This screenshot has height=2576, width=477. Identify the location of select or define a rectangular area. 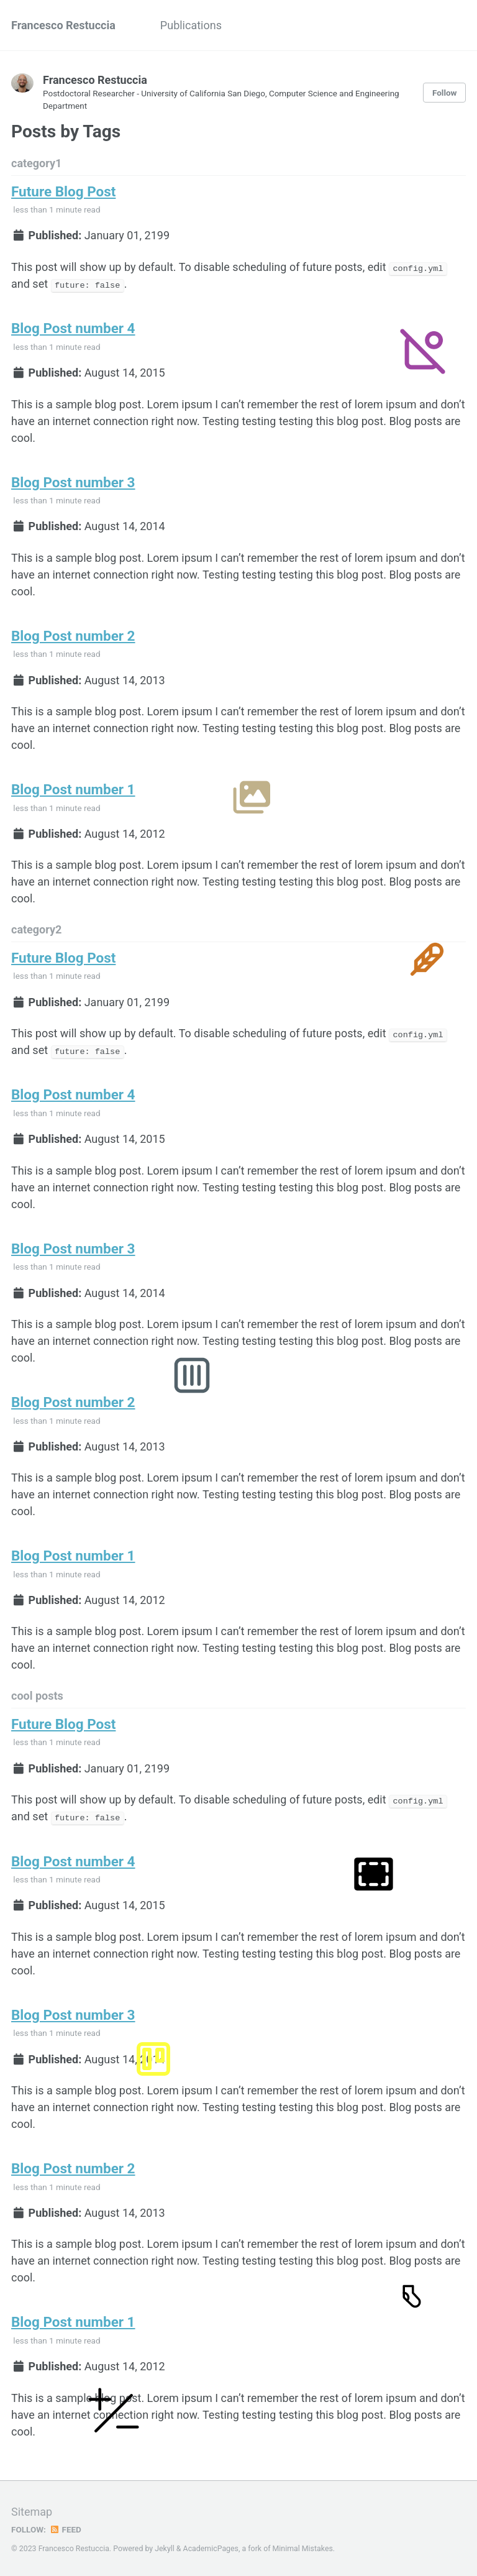
(373, 1874).